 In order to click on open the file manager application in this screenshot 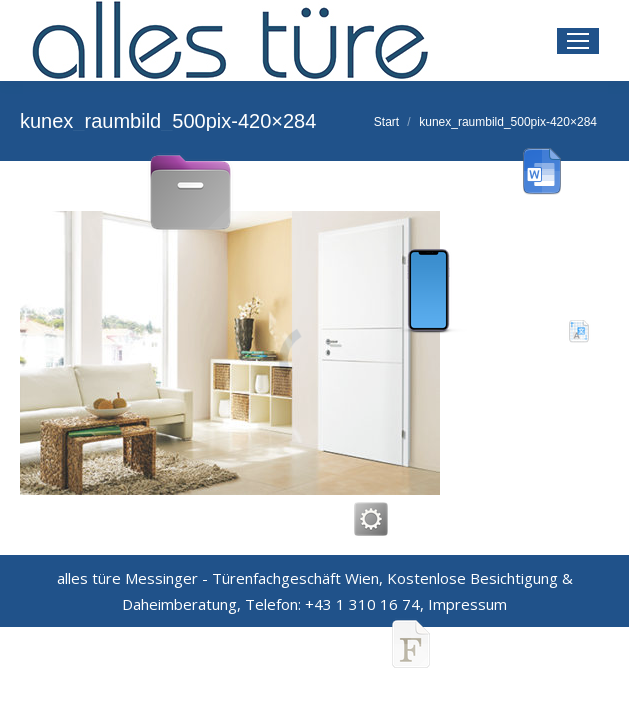, I will do `click(190, 192)`.